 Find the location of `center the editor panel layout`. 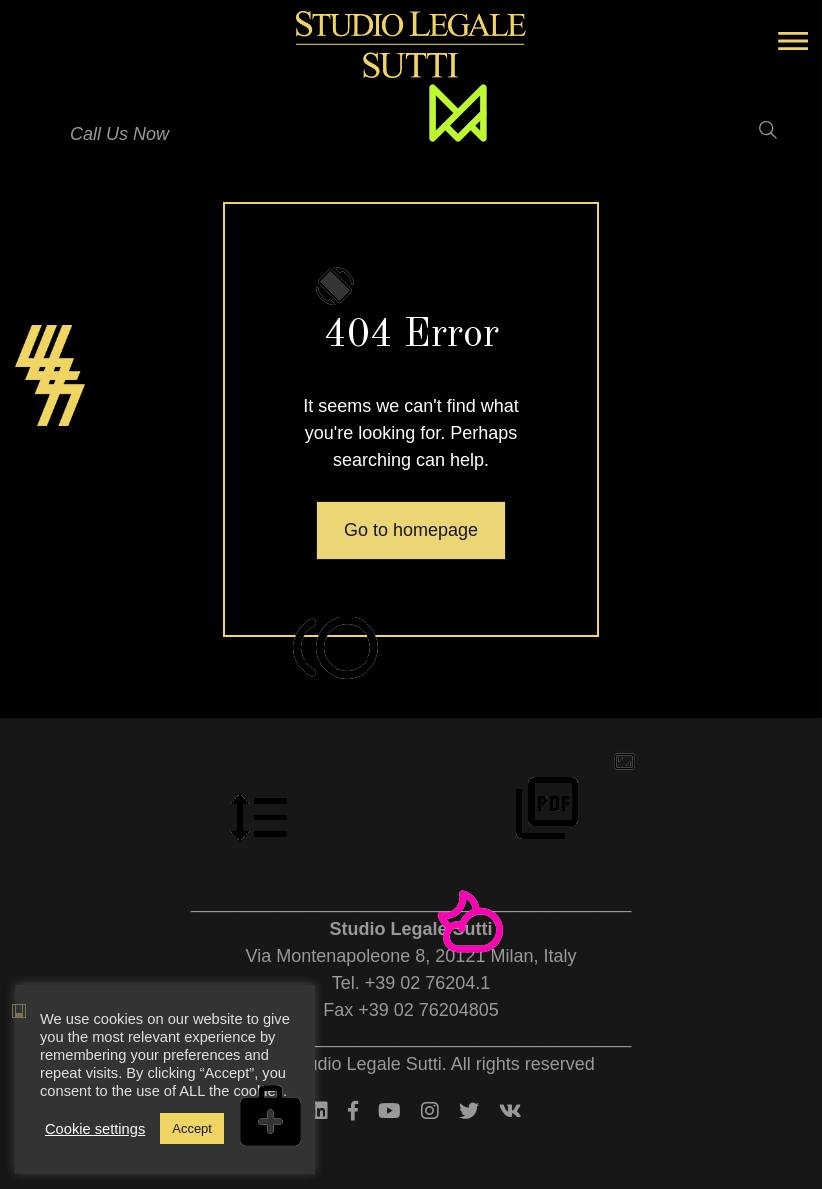

center the editor panel layout is located at coordinates (19, 1011).